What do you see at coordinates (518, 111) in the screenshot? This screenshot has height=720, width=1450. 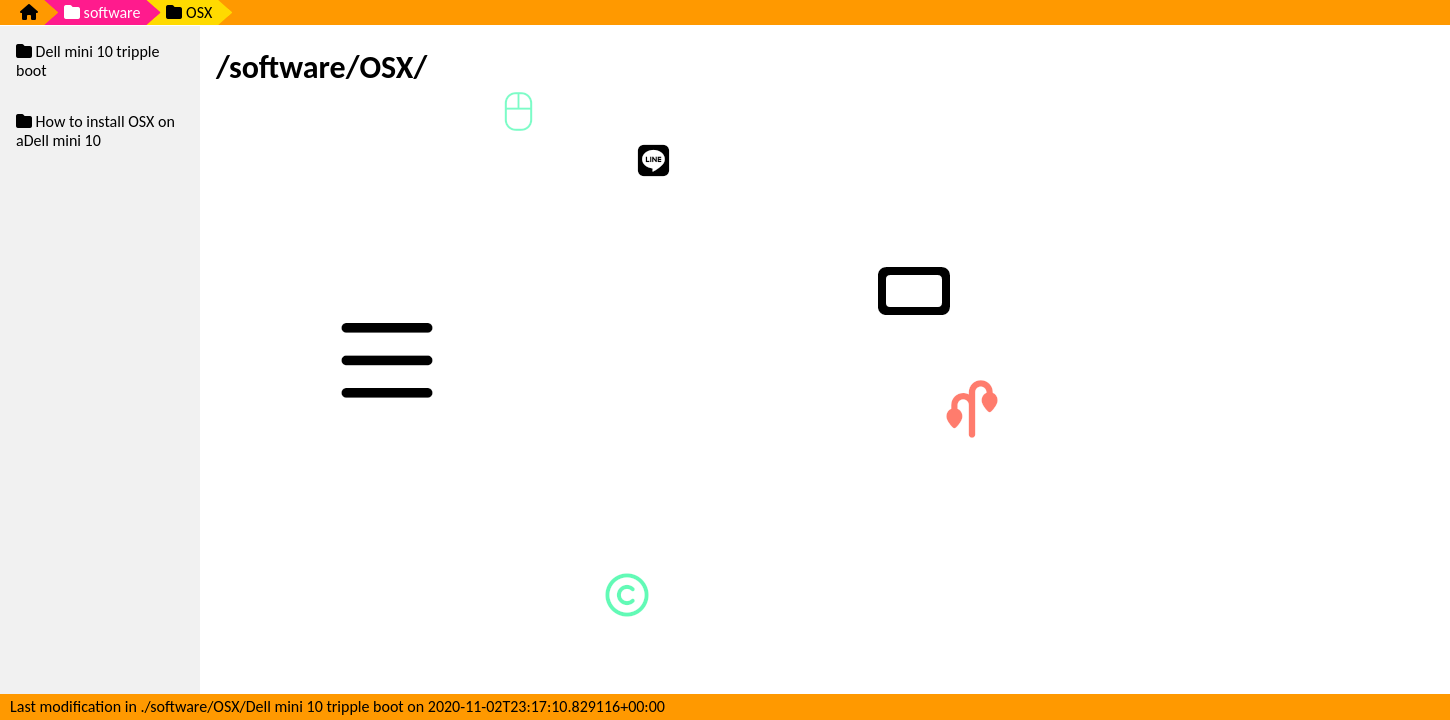 I see `adjust mouse or pointer settings` at bounding box center [518, 111].